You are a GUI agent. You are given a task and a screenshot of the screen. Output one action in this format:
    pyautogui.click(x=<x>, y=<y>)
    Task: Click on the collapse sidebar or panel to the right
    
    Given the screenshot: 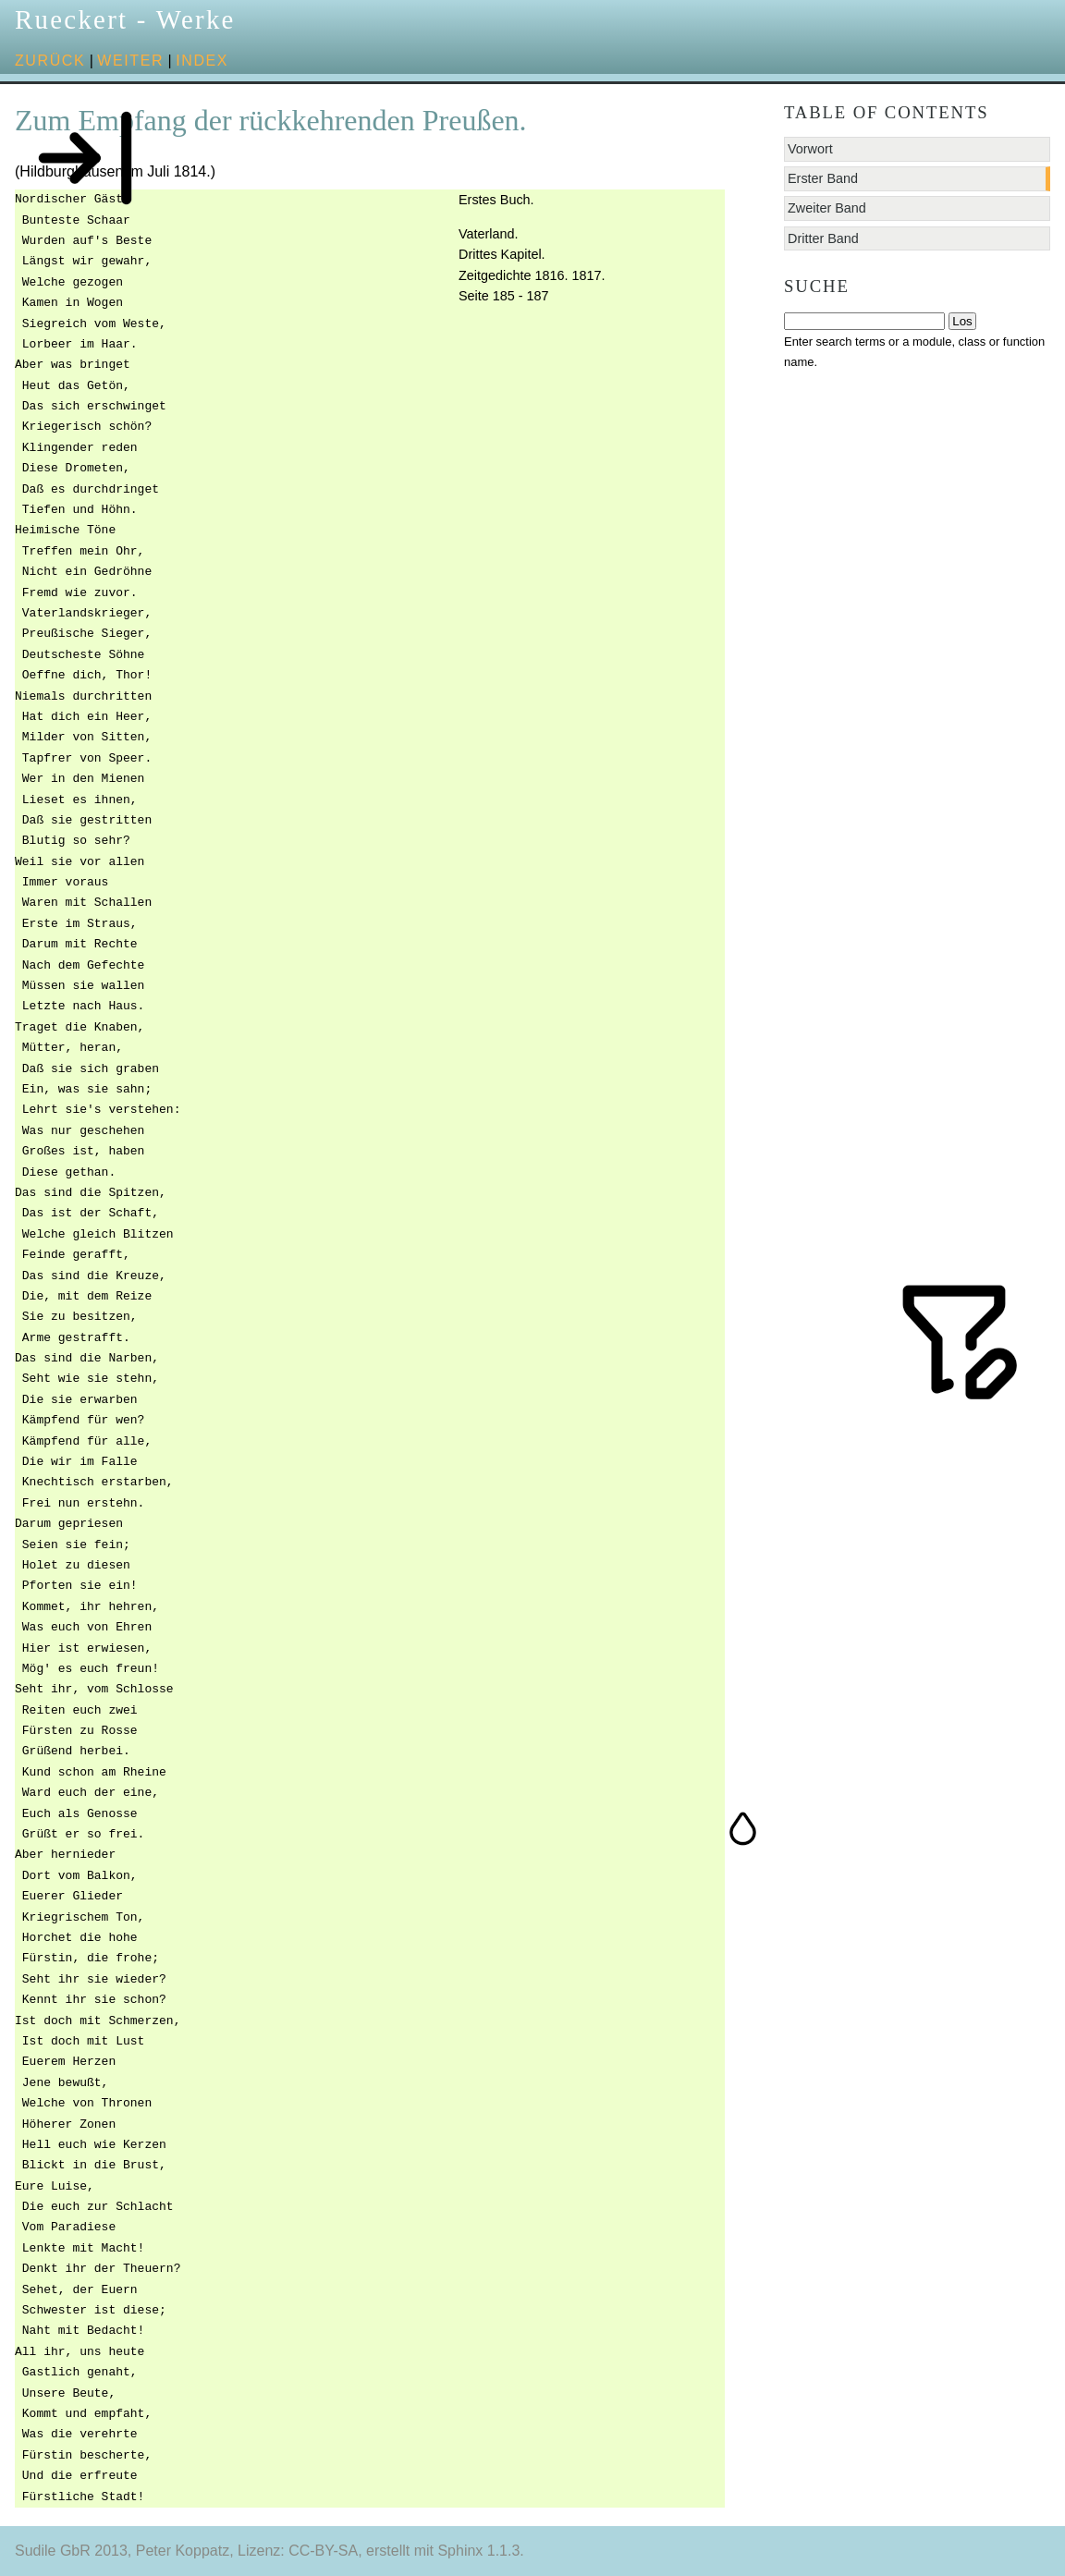 What is the action you would take?
    pyautogui.click(x=85, y=158)
    